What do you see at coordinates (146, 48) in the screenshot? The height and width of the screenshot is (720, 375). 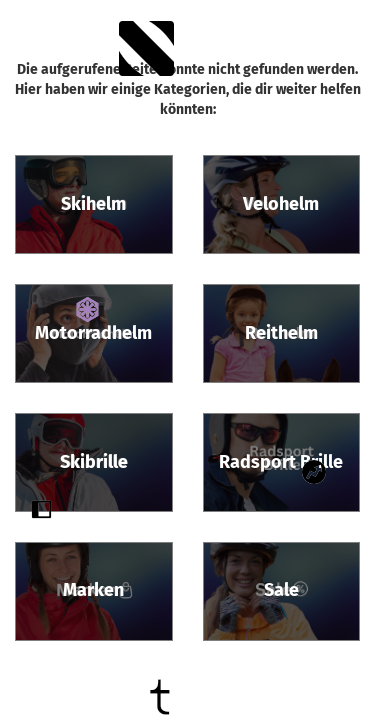 I see `open Apple News app` at bounding box center [146, 48].